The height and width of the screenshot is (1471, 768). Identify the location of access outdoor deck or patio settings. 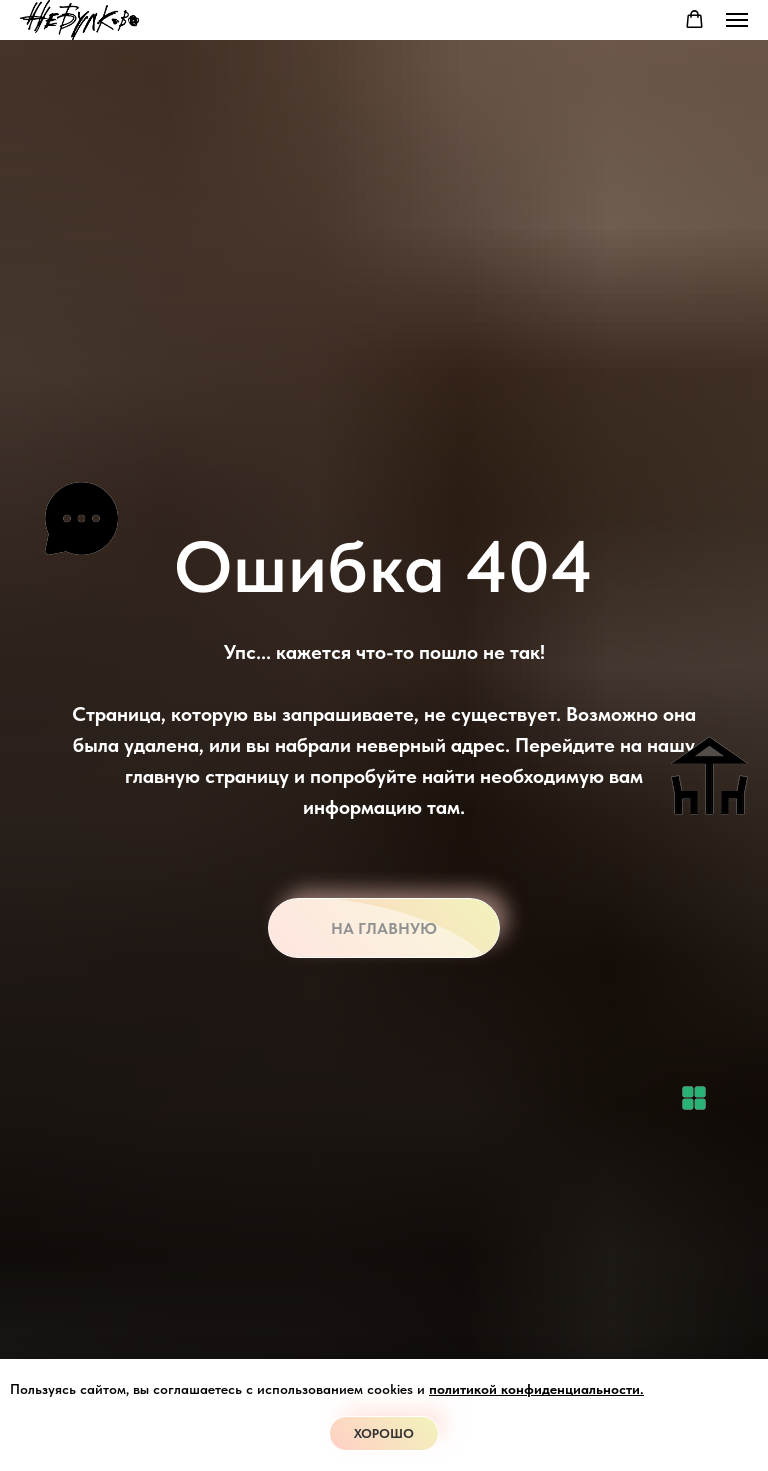
(709, 775).